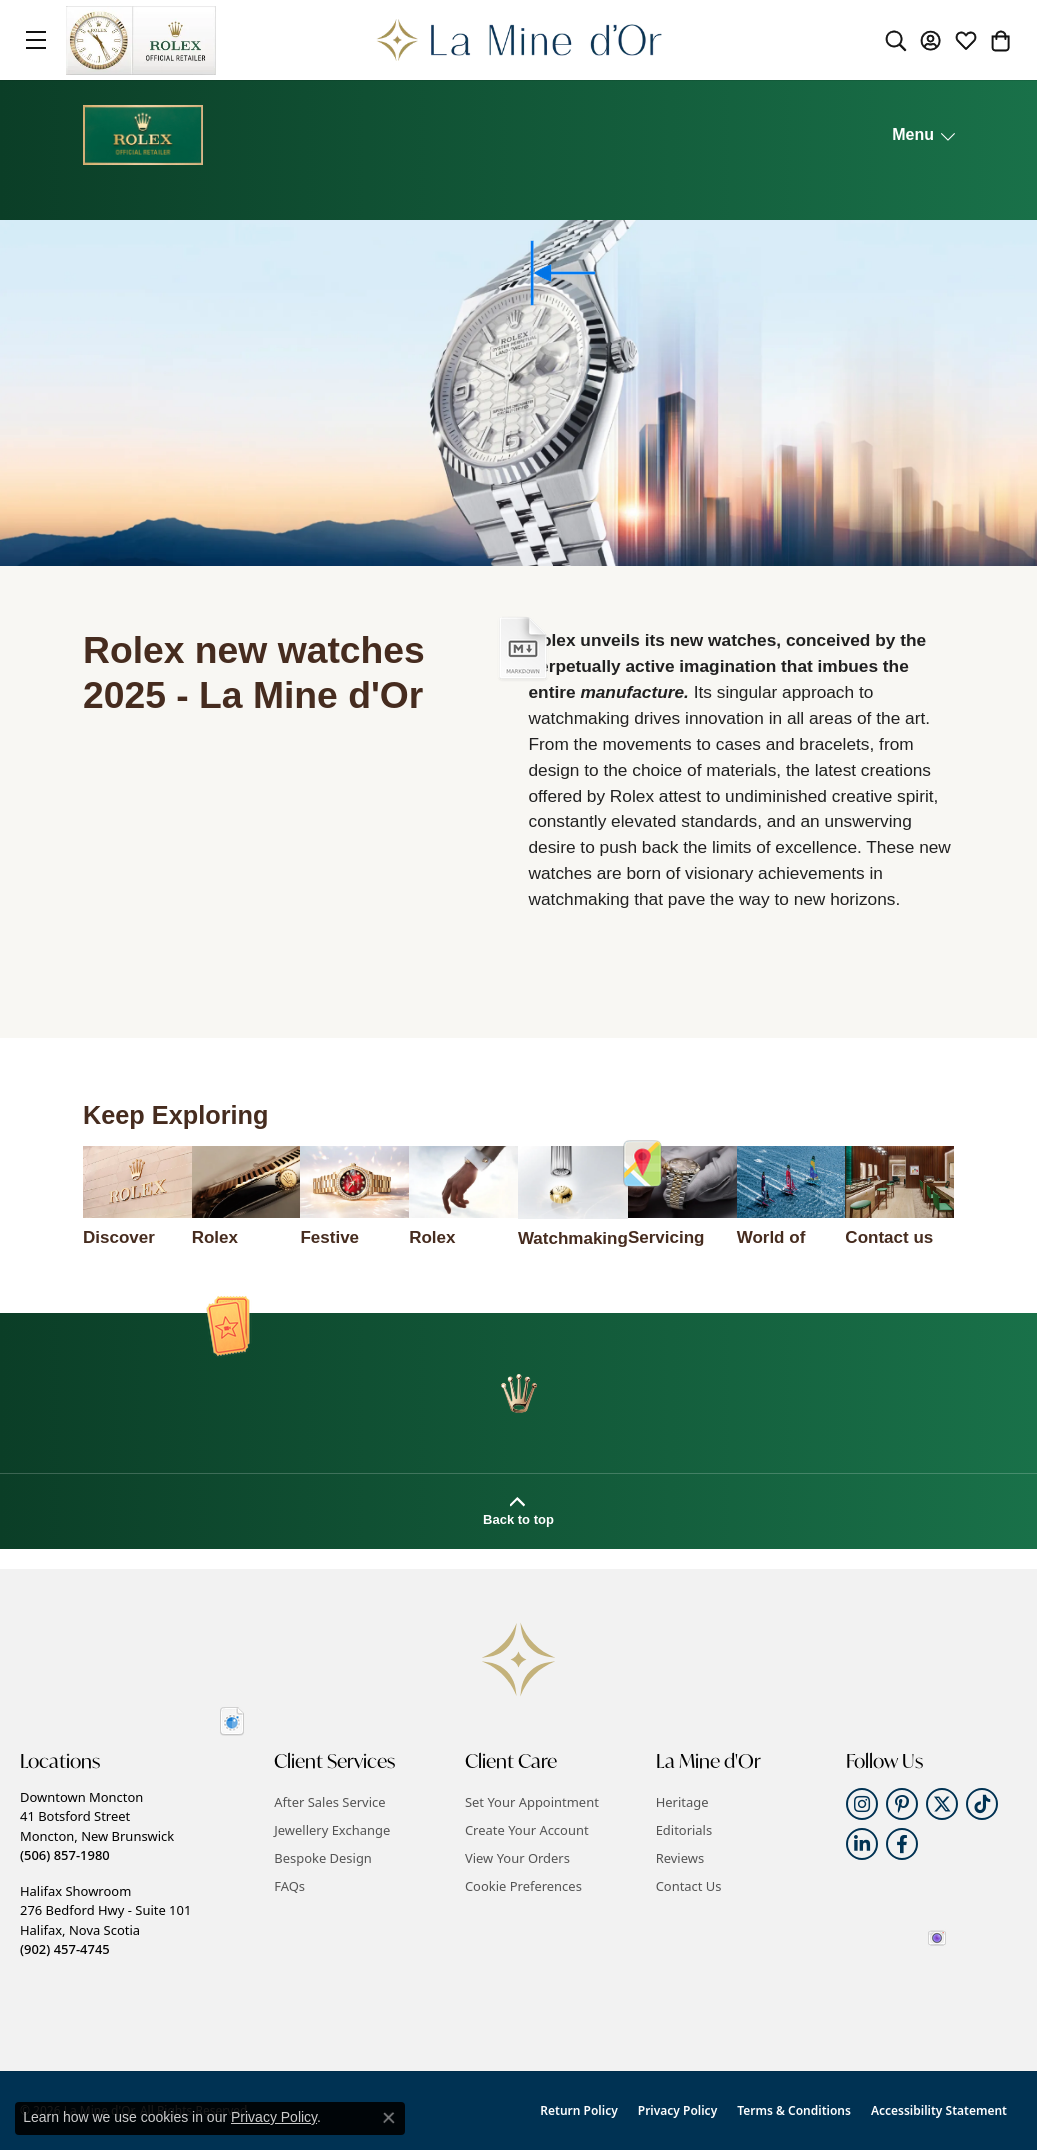  Describe the element at coordinates (937, 1938) in the screenshot. I see `open the cheese webcam application` at that location.